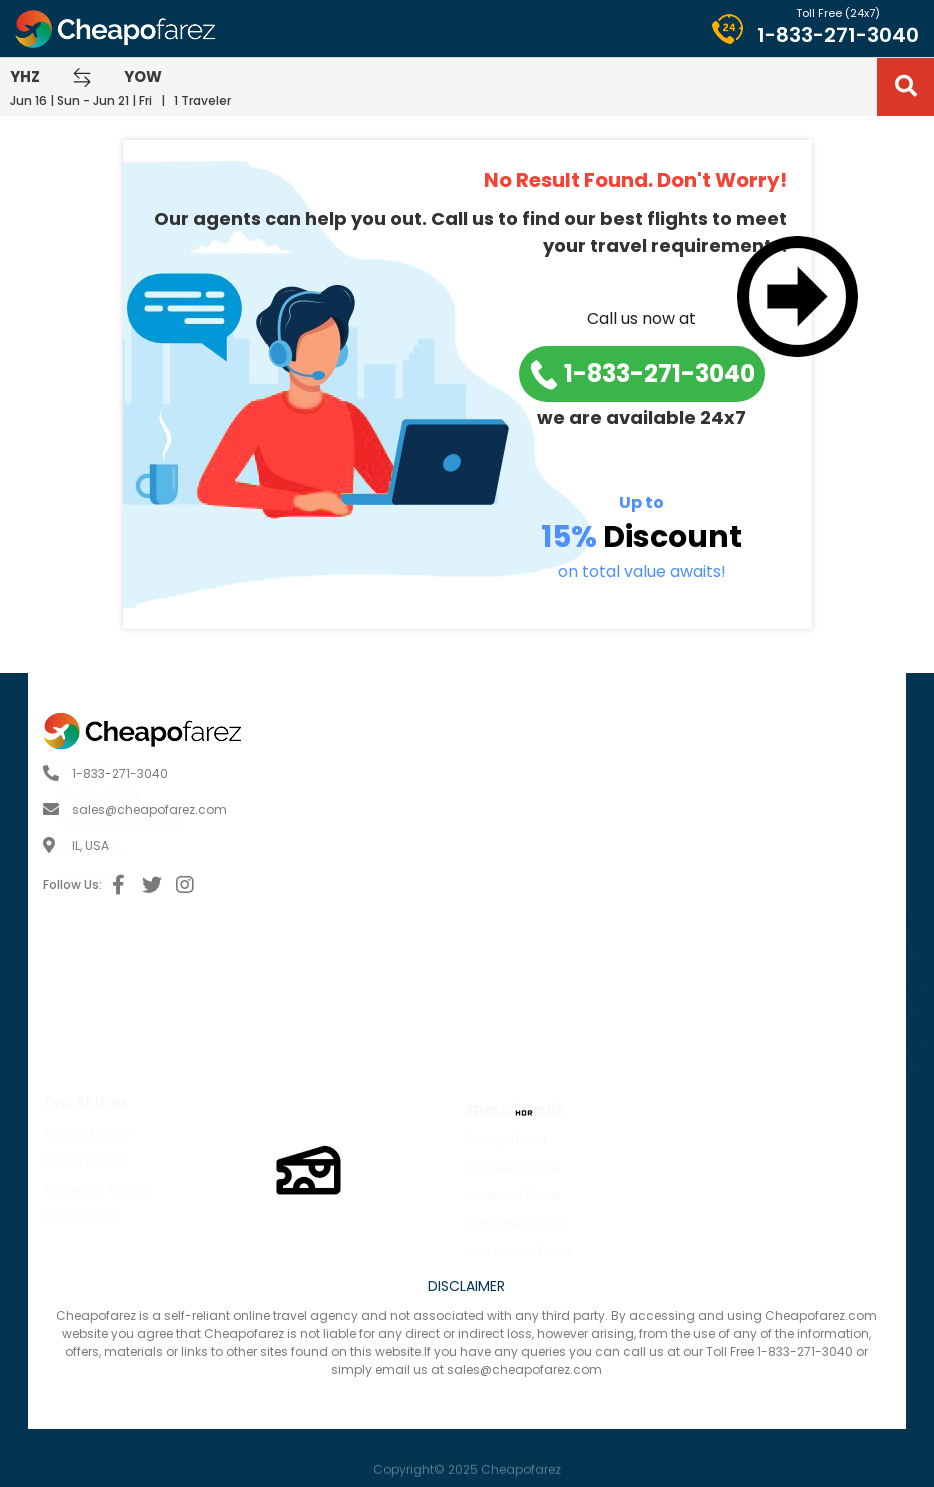 This screenshot has height=1487, width=934. Describe the element at coordinates (308, 1173) in the screenshot. I see `indicates dairy or cheese product category` at that location.